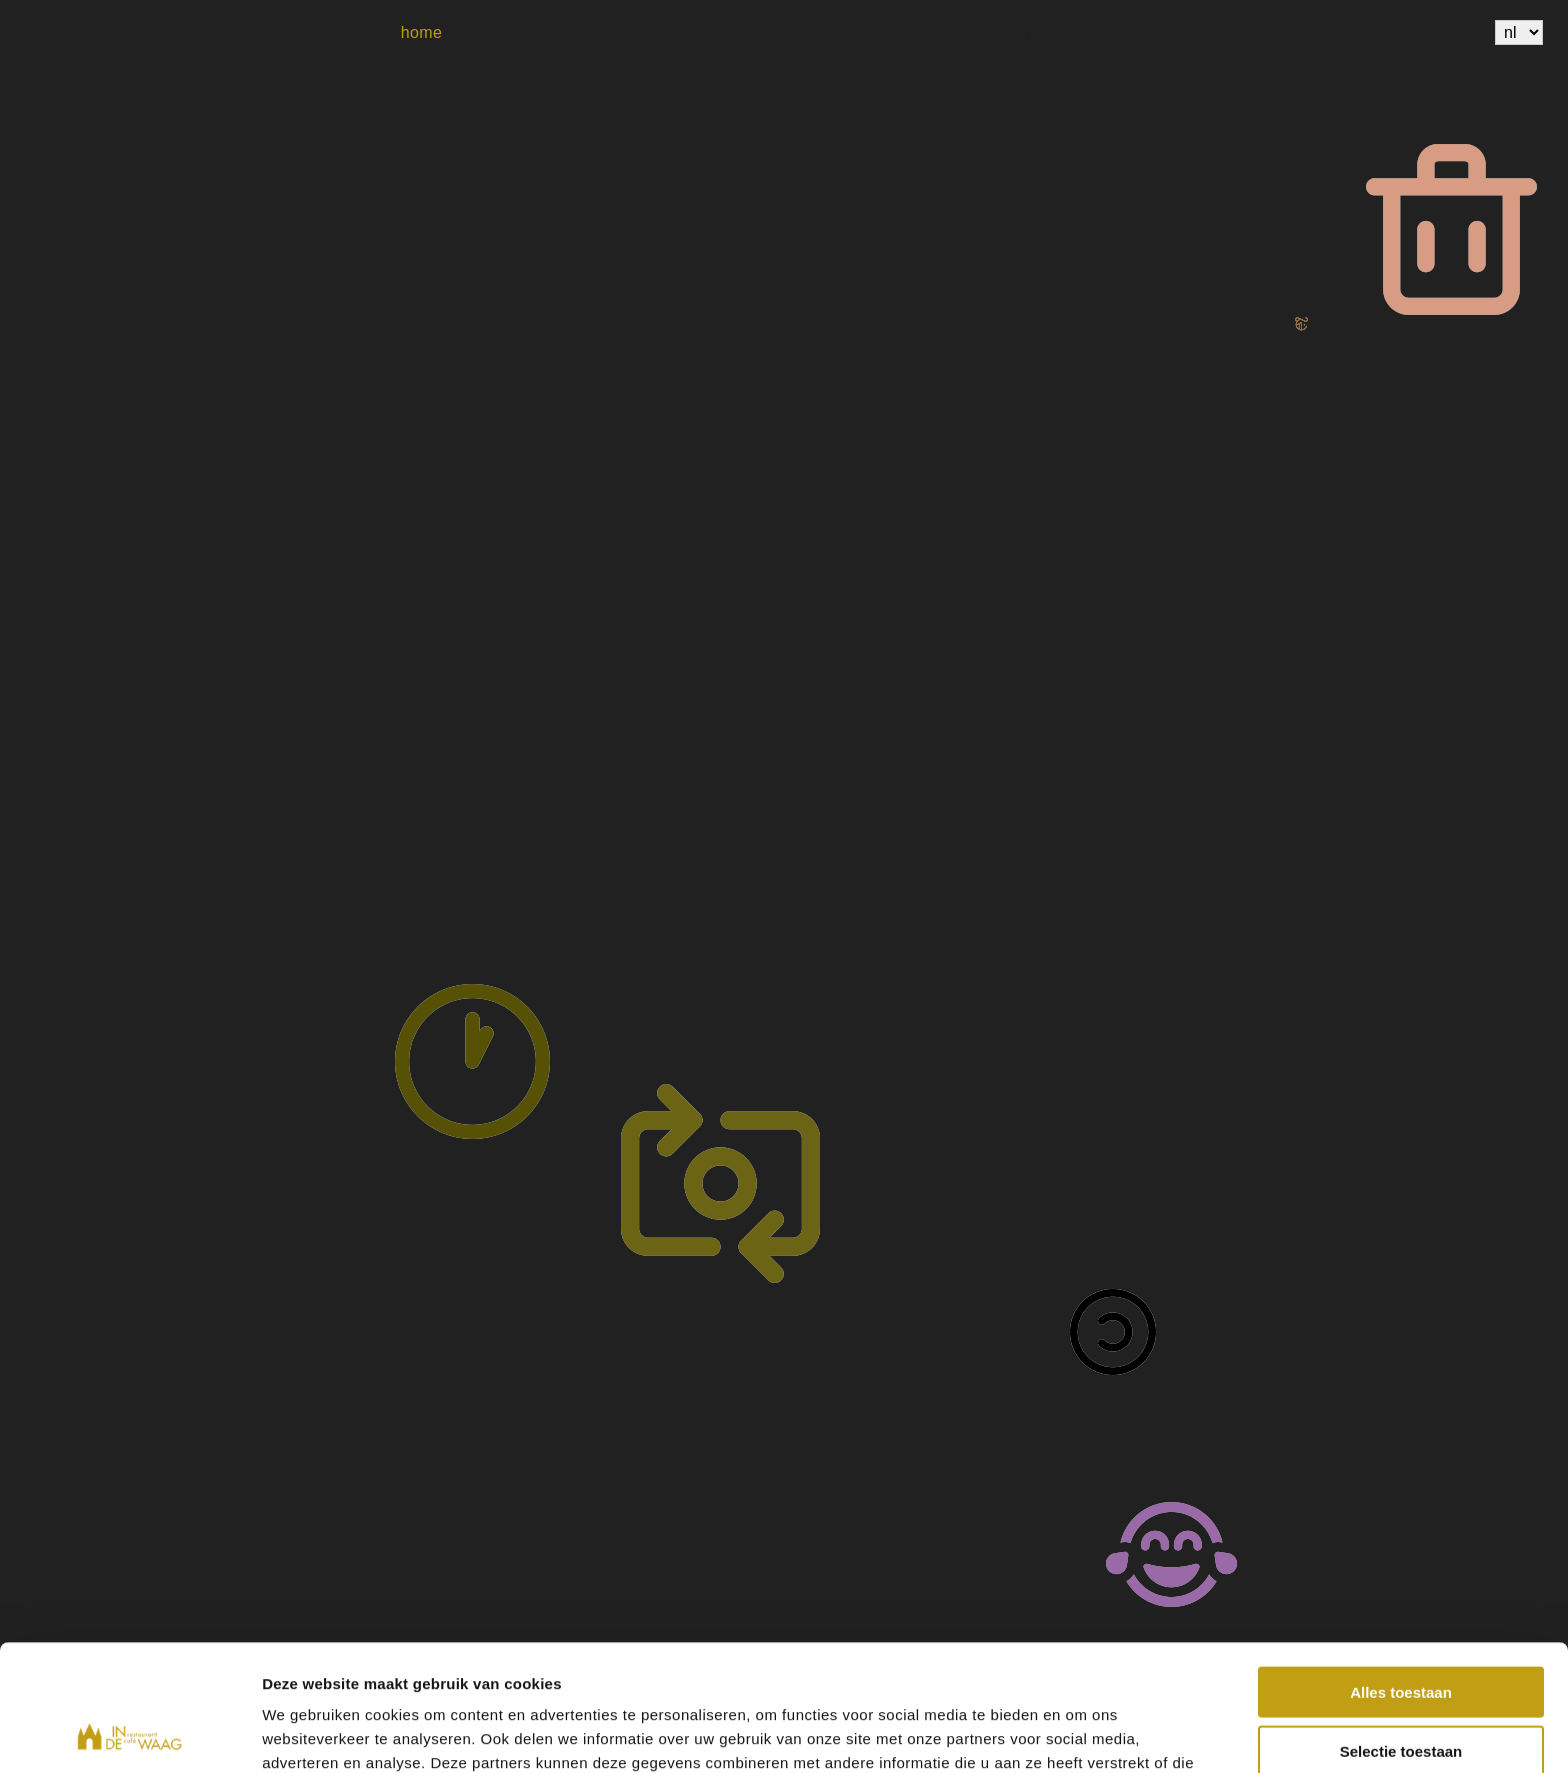  Describe the element at coordinates (1301, 323) in the screenshot. I see `open the New York Times app` at that location.